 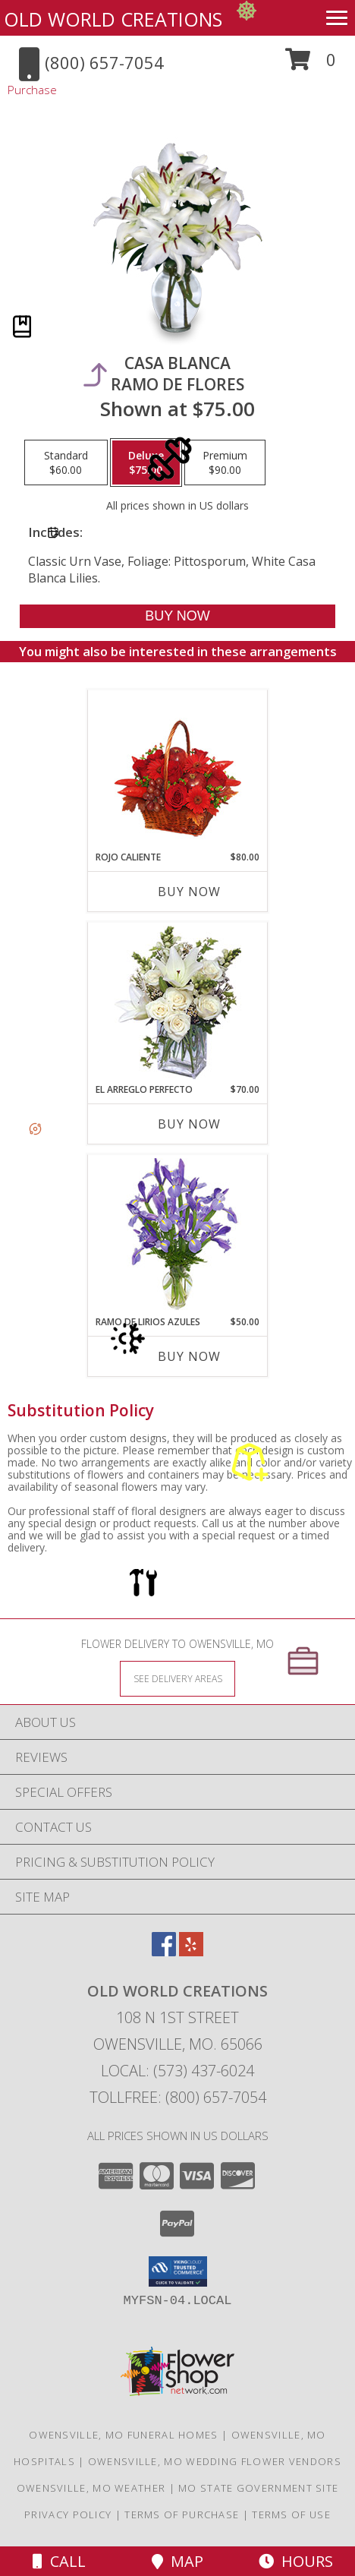 I want to click on navigate forward and up in a directory, so click(x=95, y=374).